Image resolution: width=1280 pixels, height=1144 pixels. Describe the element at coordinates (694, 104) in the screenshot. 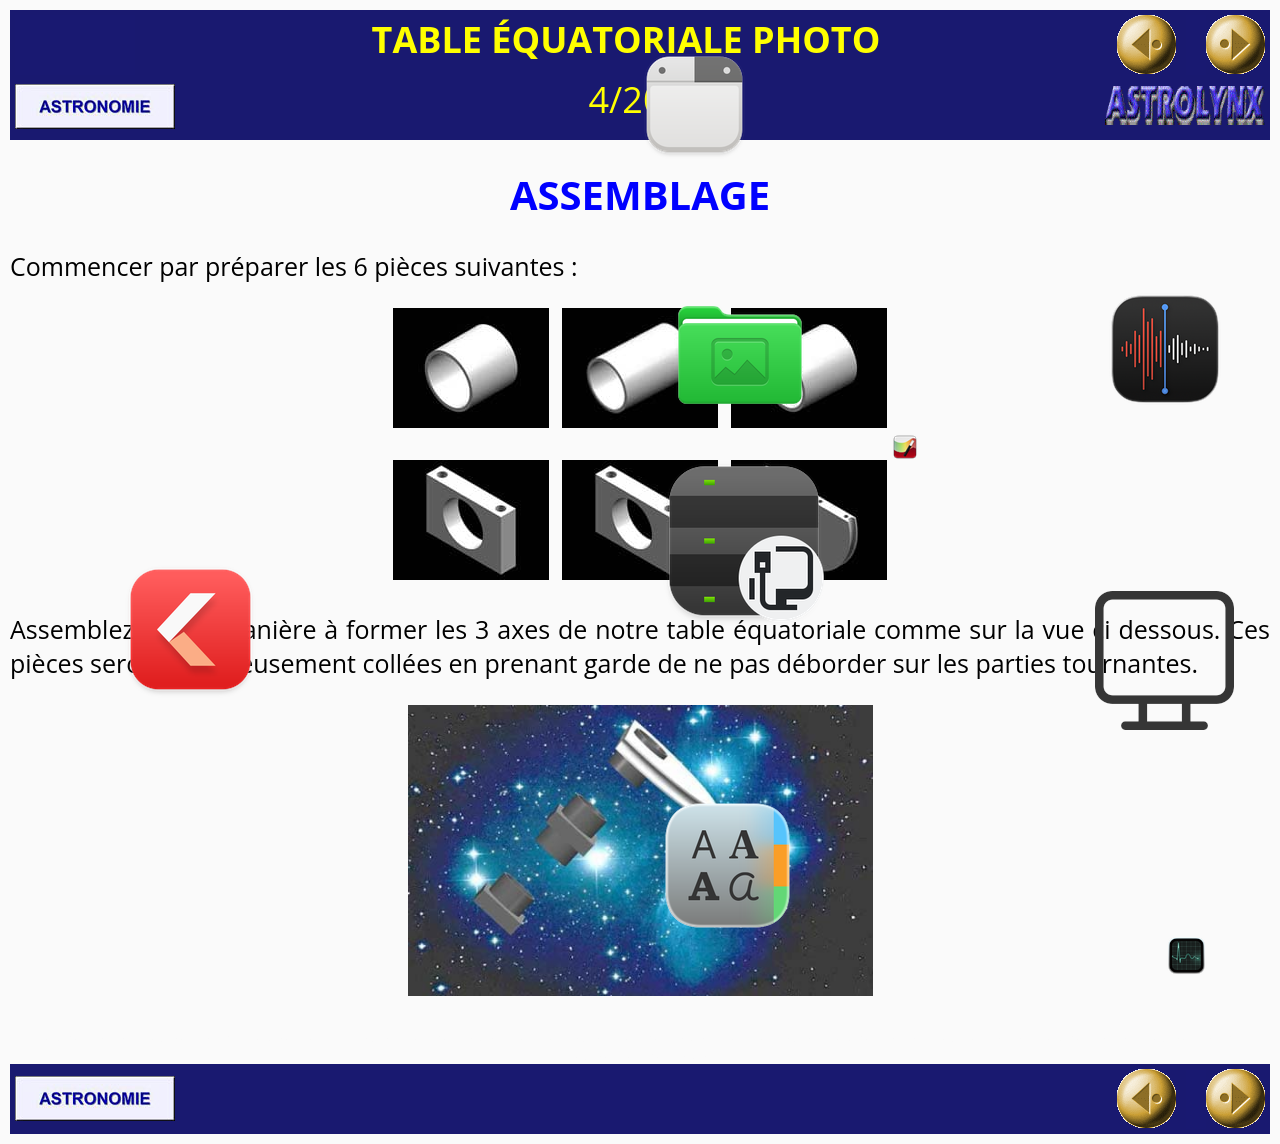

I see `customize window decoration settings` at that location.